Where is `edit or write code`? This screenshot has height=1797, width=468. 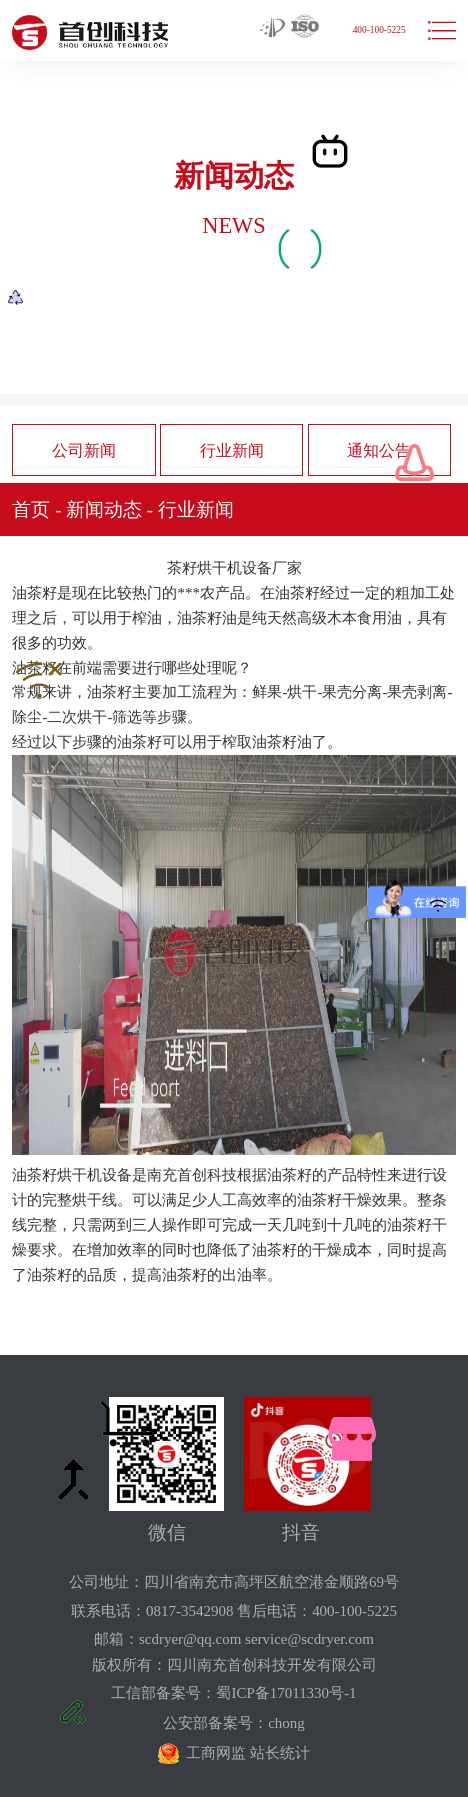
edit or write code is located at coordinates (72, 1711).